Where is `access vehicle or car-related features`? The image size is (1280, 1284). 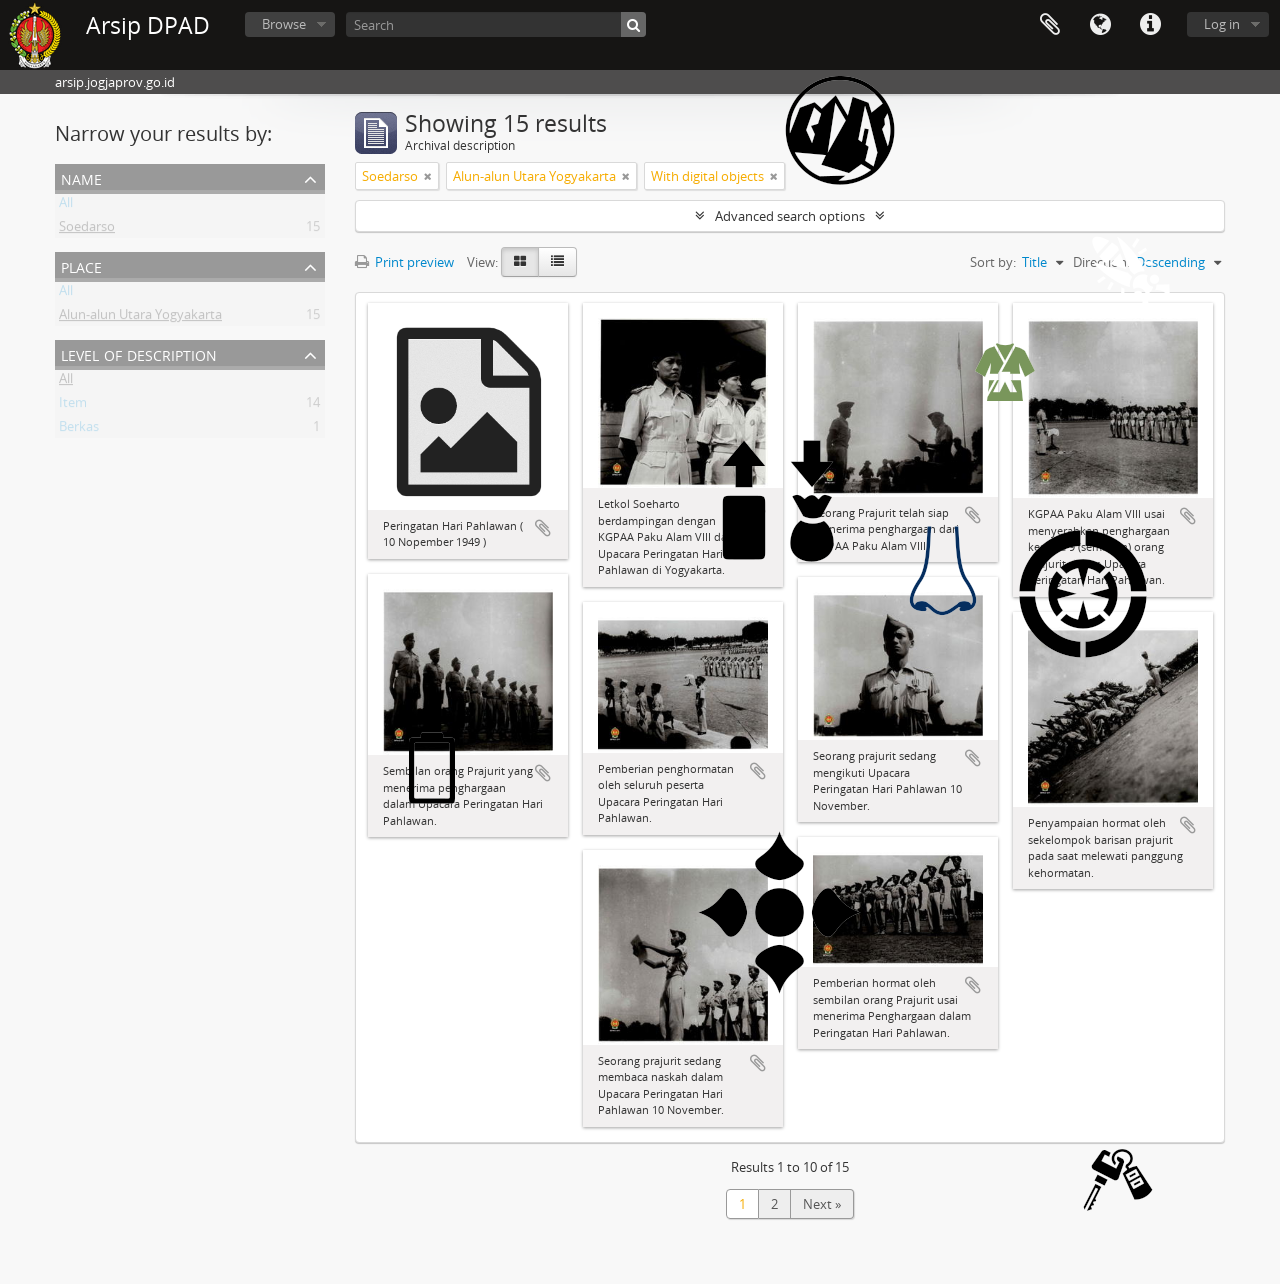 access vehicle or car-related features is located at coordinates (1118, 1180).